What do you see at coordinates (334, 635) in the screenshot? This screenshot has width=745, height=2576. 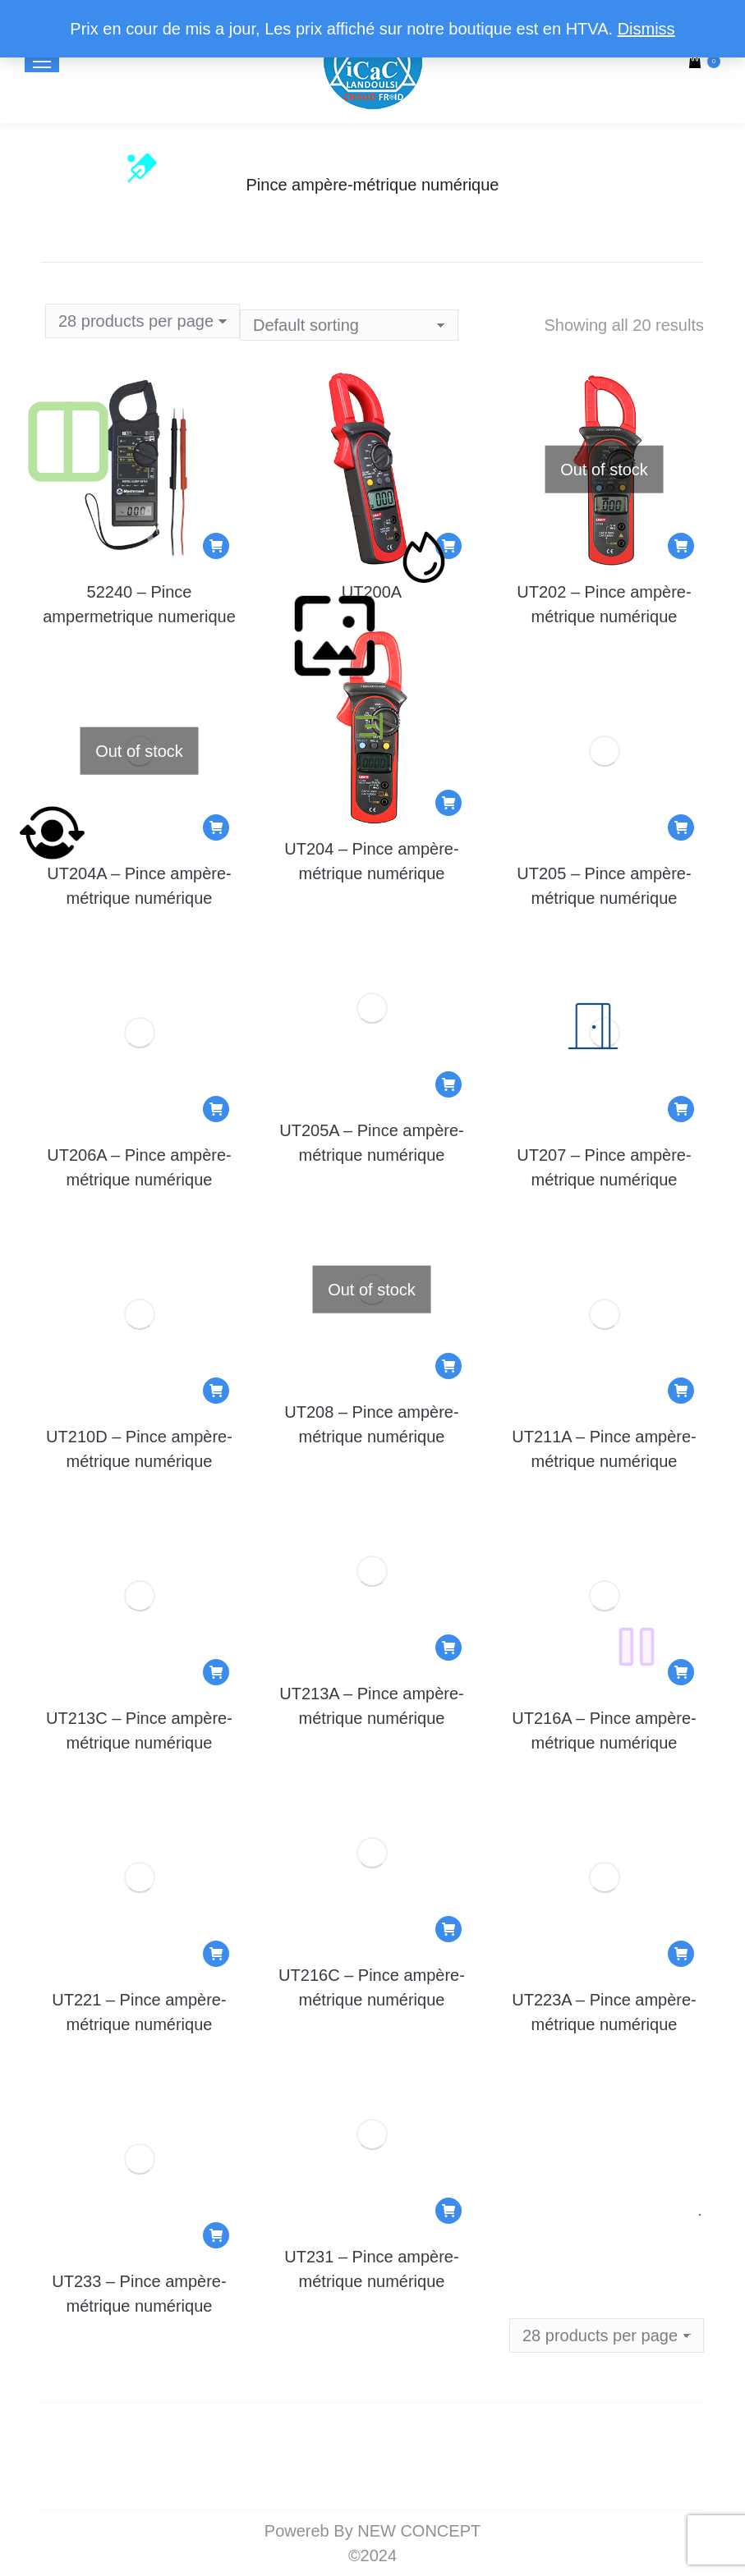 I see `change wallpaper or background image` at bounding box center [334, 635].